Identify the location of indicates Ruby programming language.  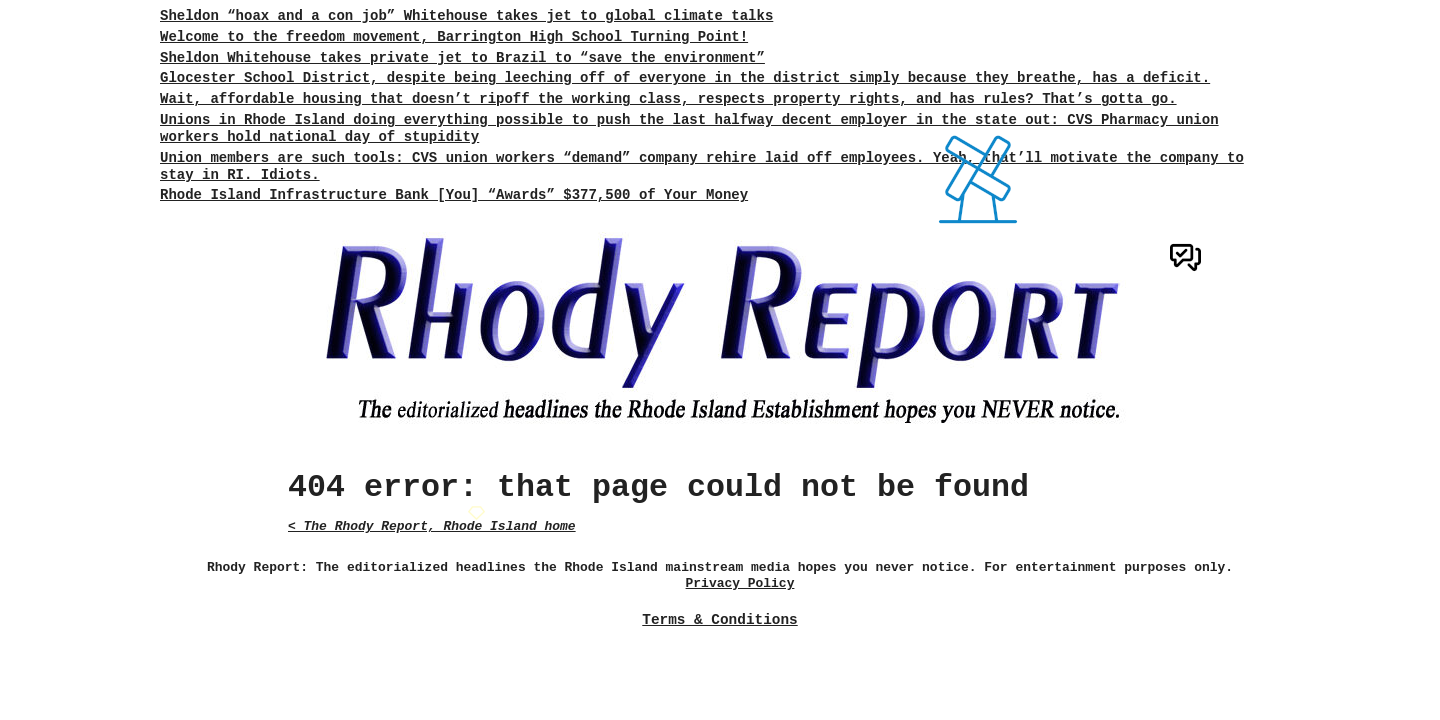
(476, 512).